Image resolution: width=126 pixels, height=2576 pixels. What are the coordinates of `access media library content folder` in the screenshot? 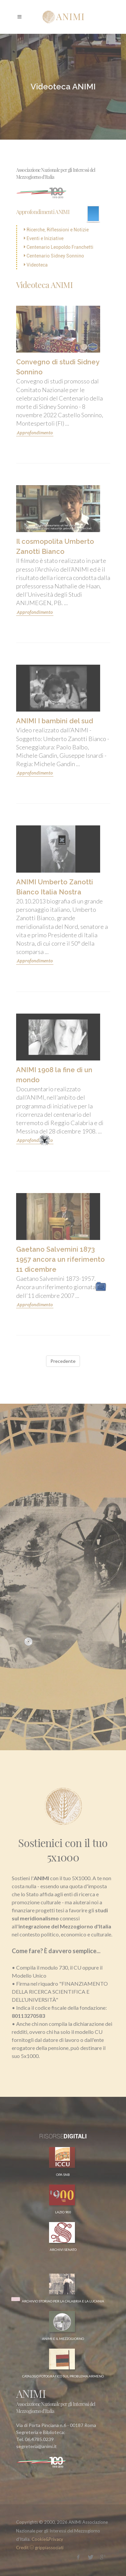 It's located at (101, 1286).